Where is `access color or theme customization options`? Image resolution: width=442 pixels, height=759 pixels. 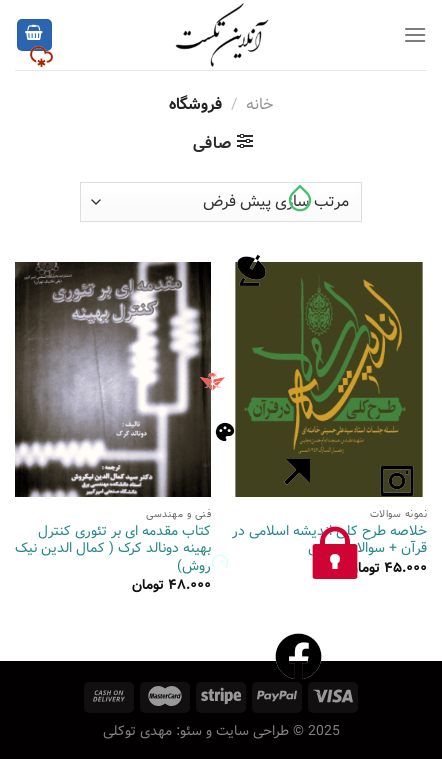 access color or theme customization options is located at coordinates (225, 432).